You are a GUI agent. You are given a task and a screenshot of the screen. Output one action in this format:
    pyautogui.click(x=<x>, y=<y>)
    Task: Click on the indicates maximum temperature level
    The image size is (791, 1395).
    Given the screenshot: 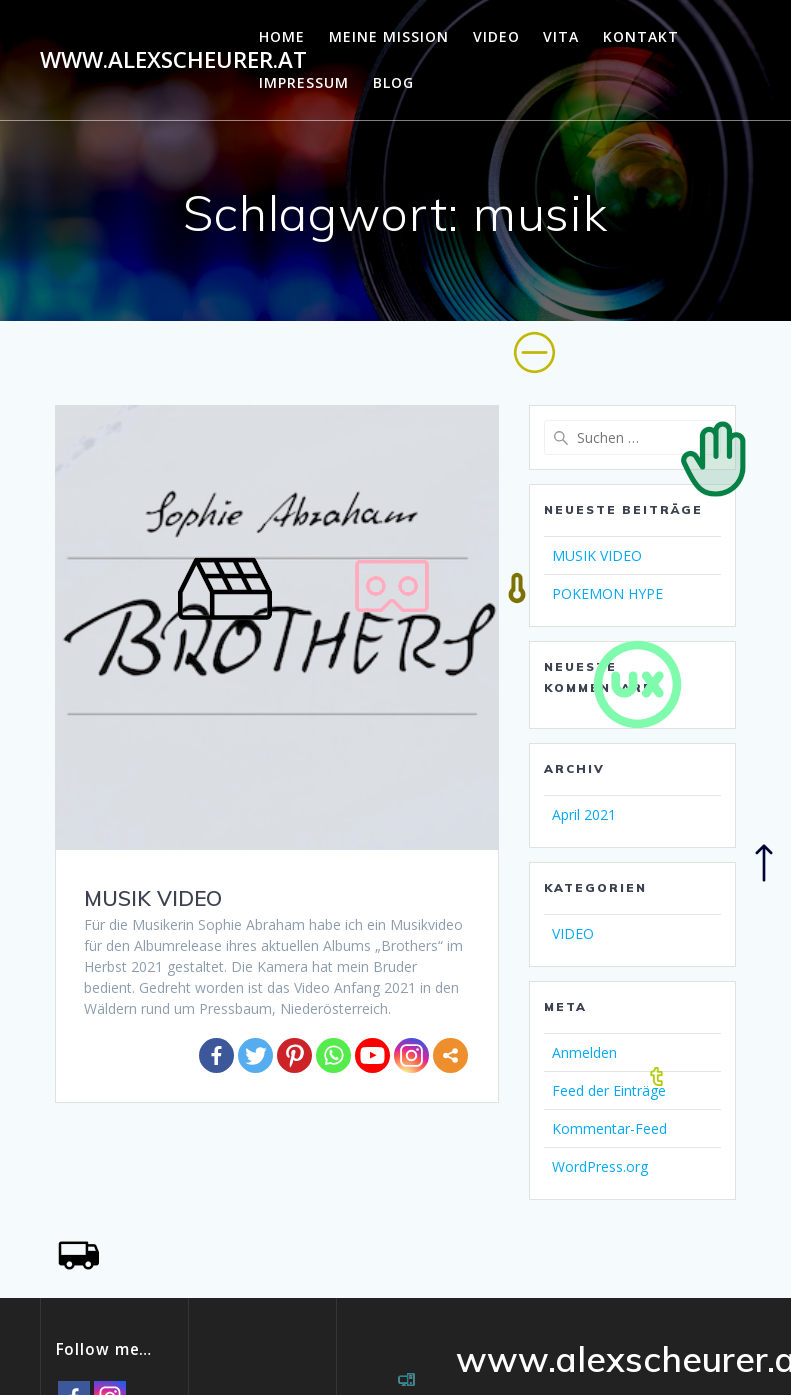 What is the action you would take?
    pyautogui.click(x=517, y=588)
    